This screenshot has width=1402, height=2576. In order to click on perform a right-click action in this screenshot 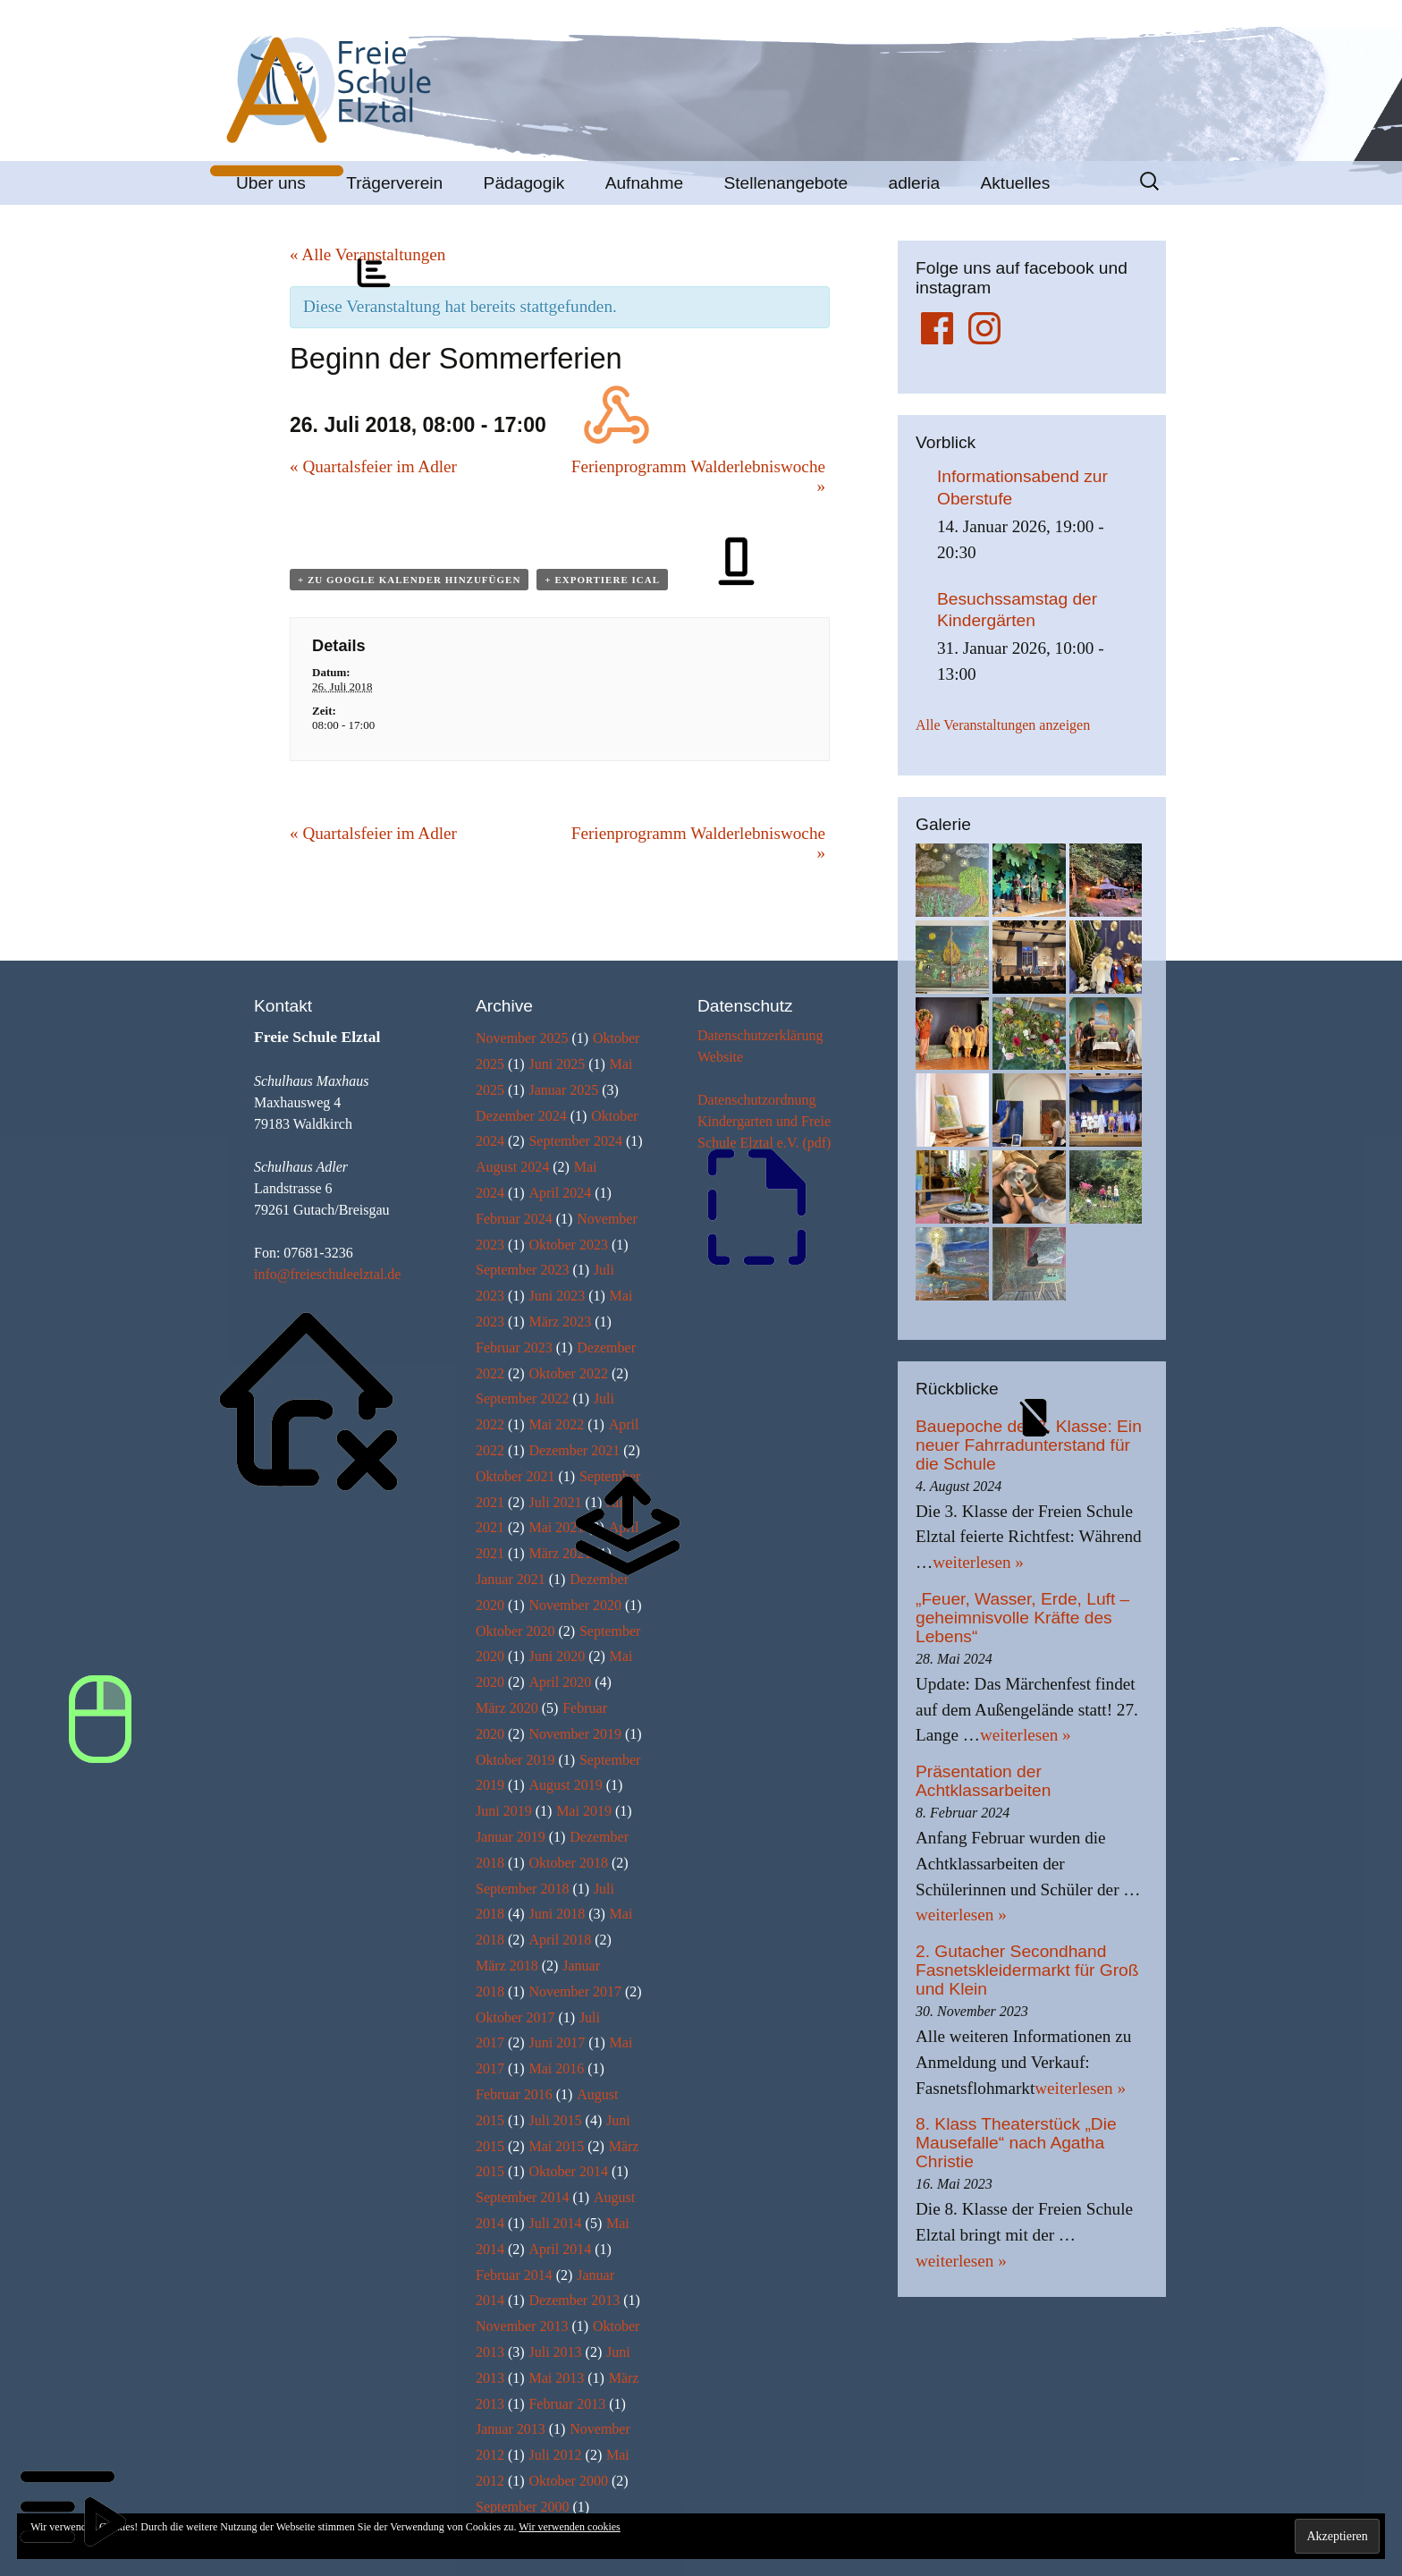, I will do `click(100, 1719)`.